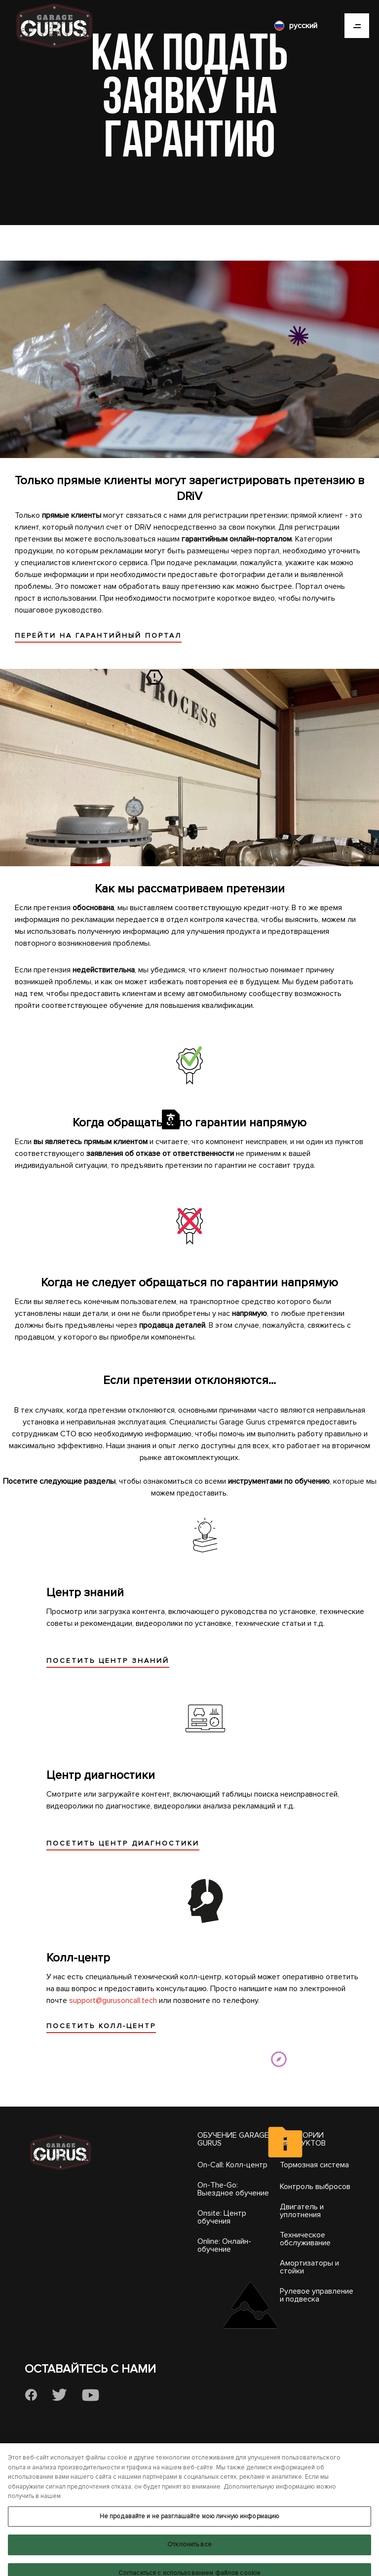  Describe the element at coordinates (171, 1119) in the screenshot. I see `open a Hangul Word Processor (.hwp) document` at that location.